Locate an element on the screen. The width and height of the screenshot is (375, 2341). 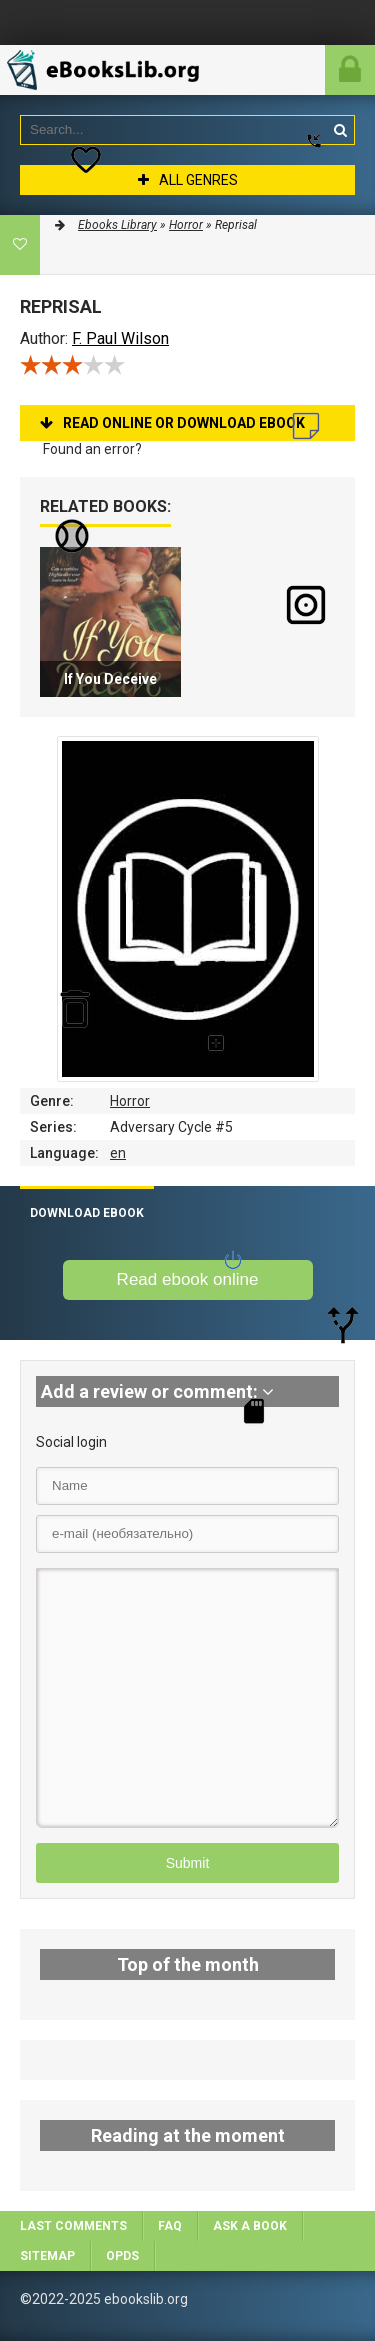
delete an item is located at coordinates (75, 1009).